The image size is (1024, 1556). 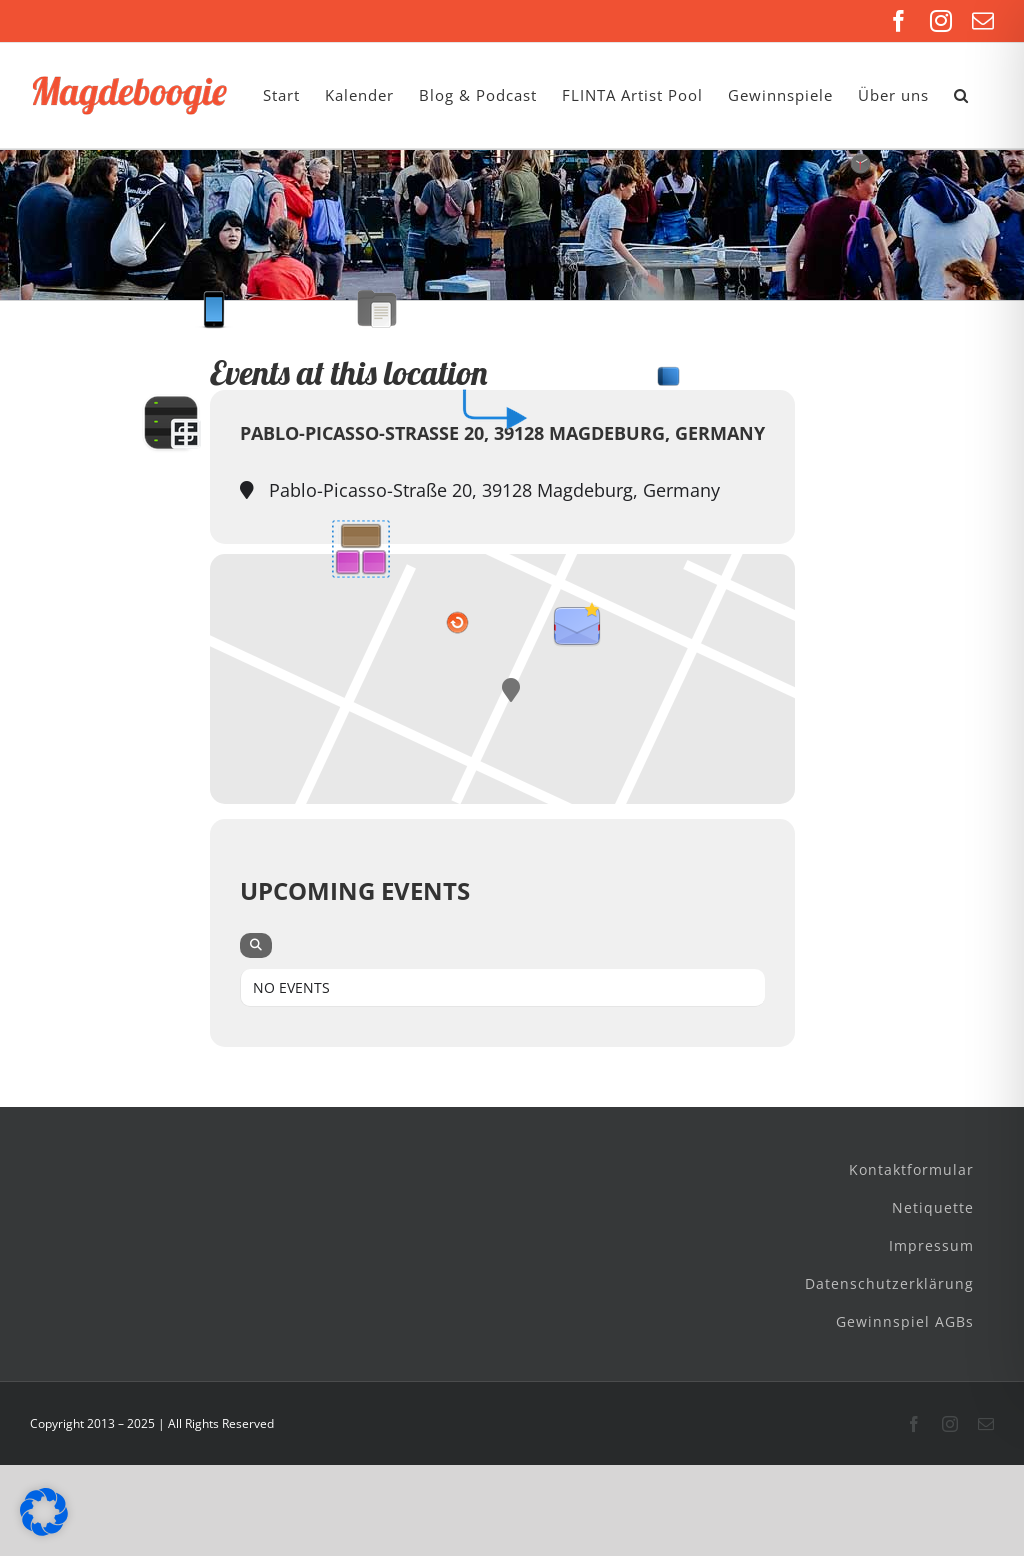 What do you see at coordinates (496, 409) in the screenshot?
I see `forward an email message` at bounding box center [496, 409].